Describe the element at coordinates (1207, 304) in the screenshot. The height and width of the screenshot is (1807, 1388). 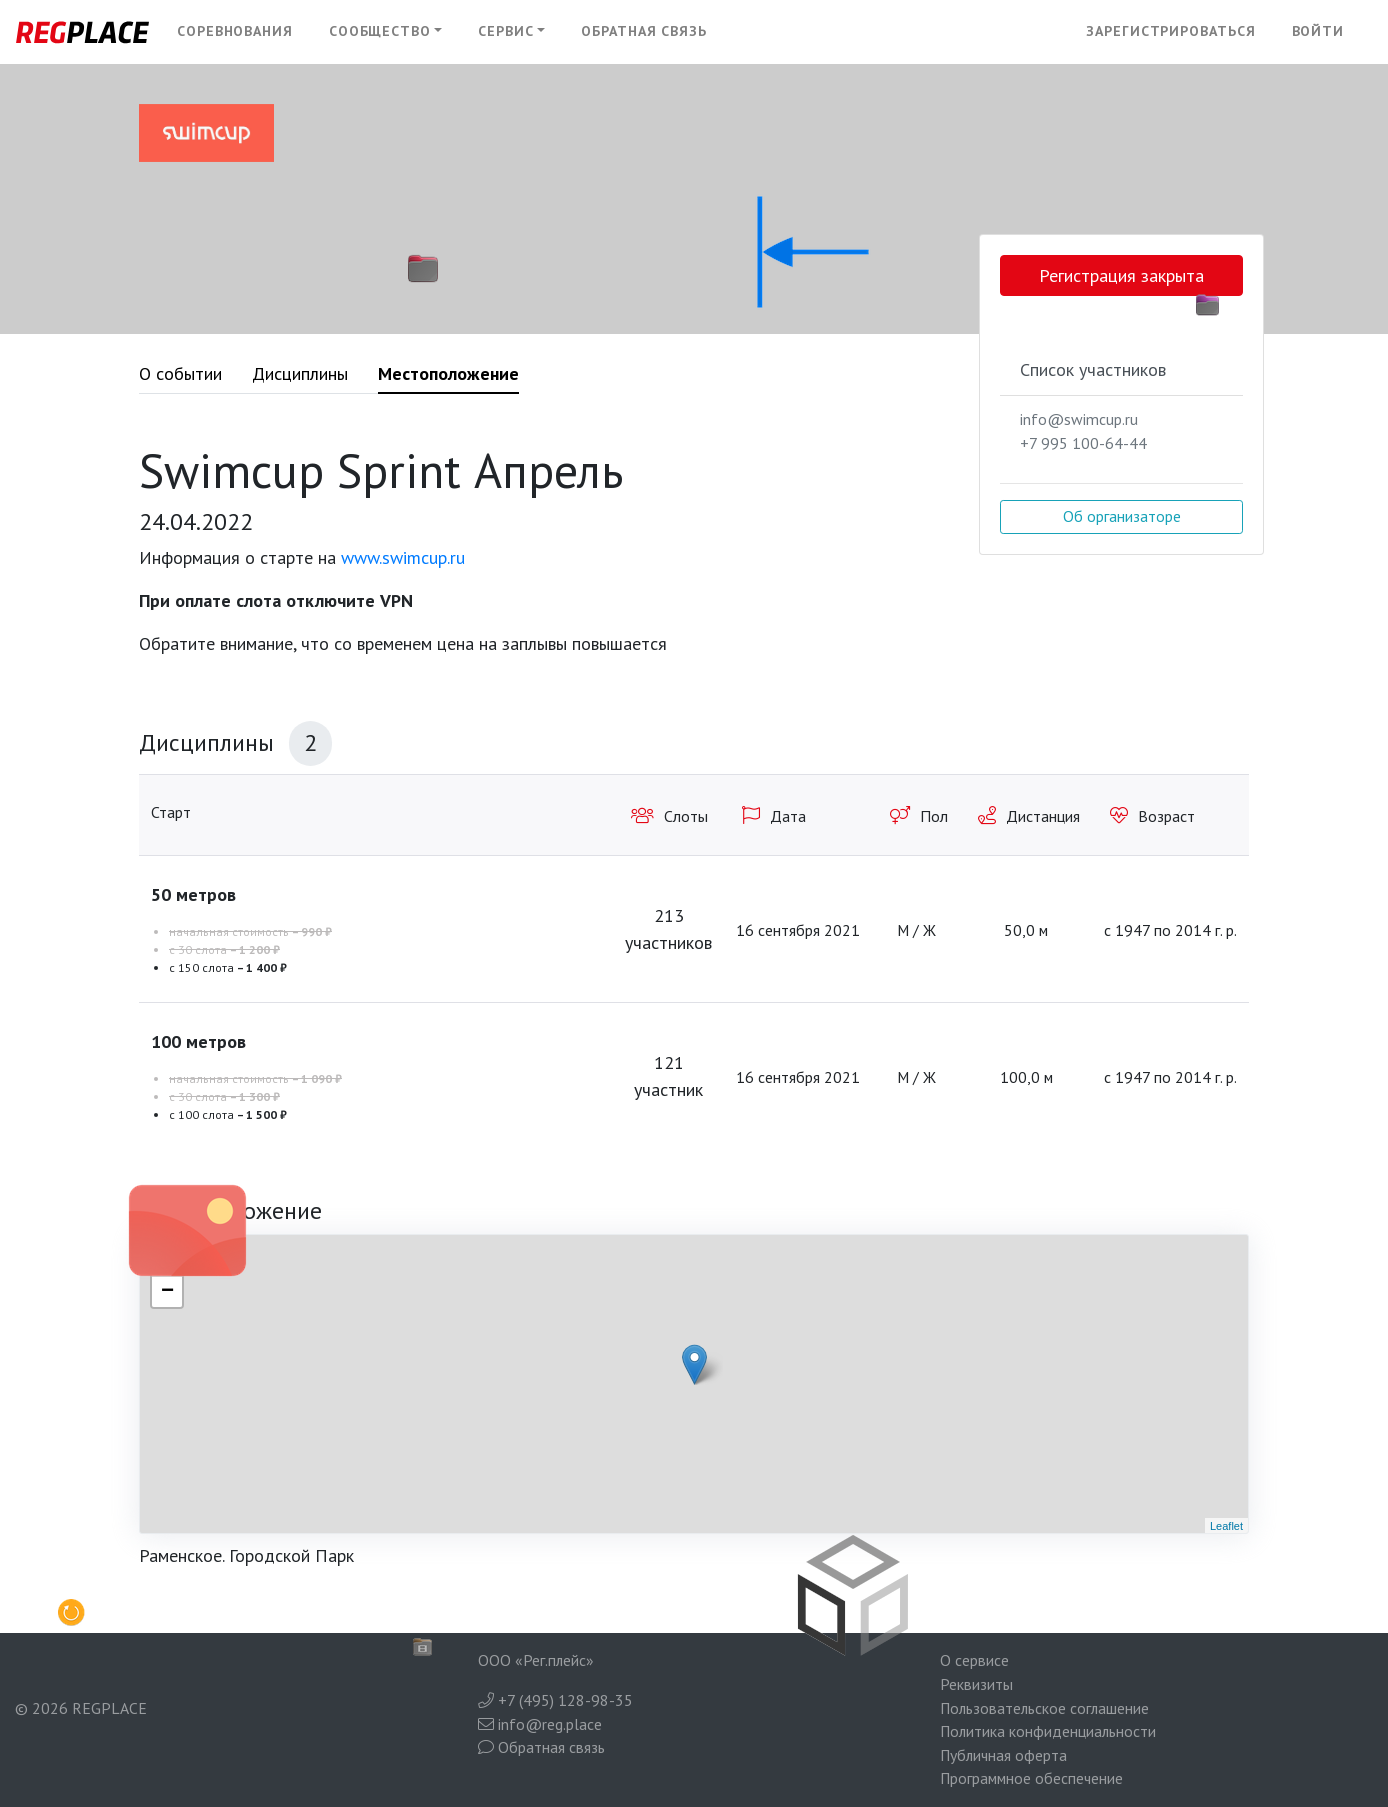
I see `open folder containing files` at that location.